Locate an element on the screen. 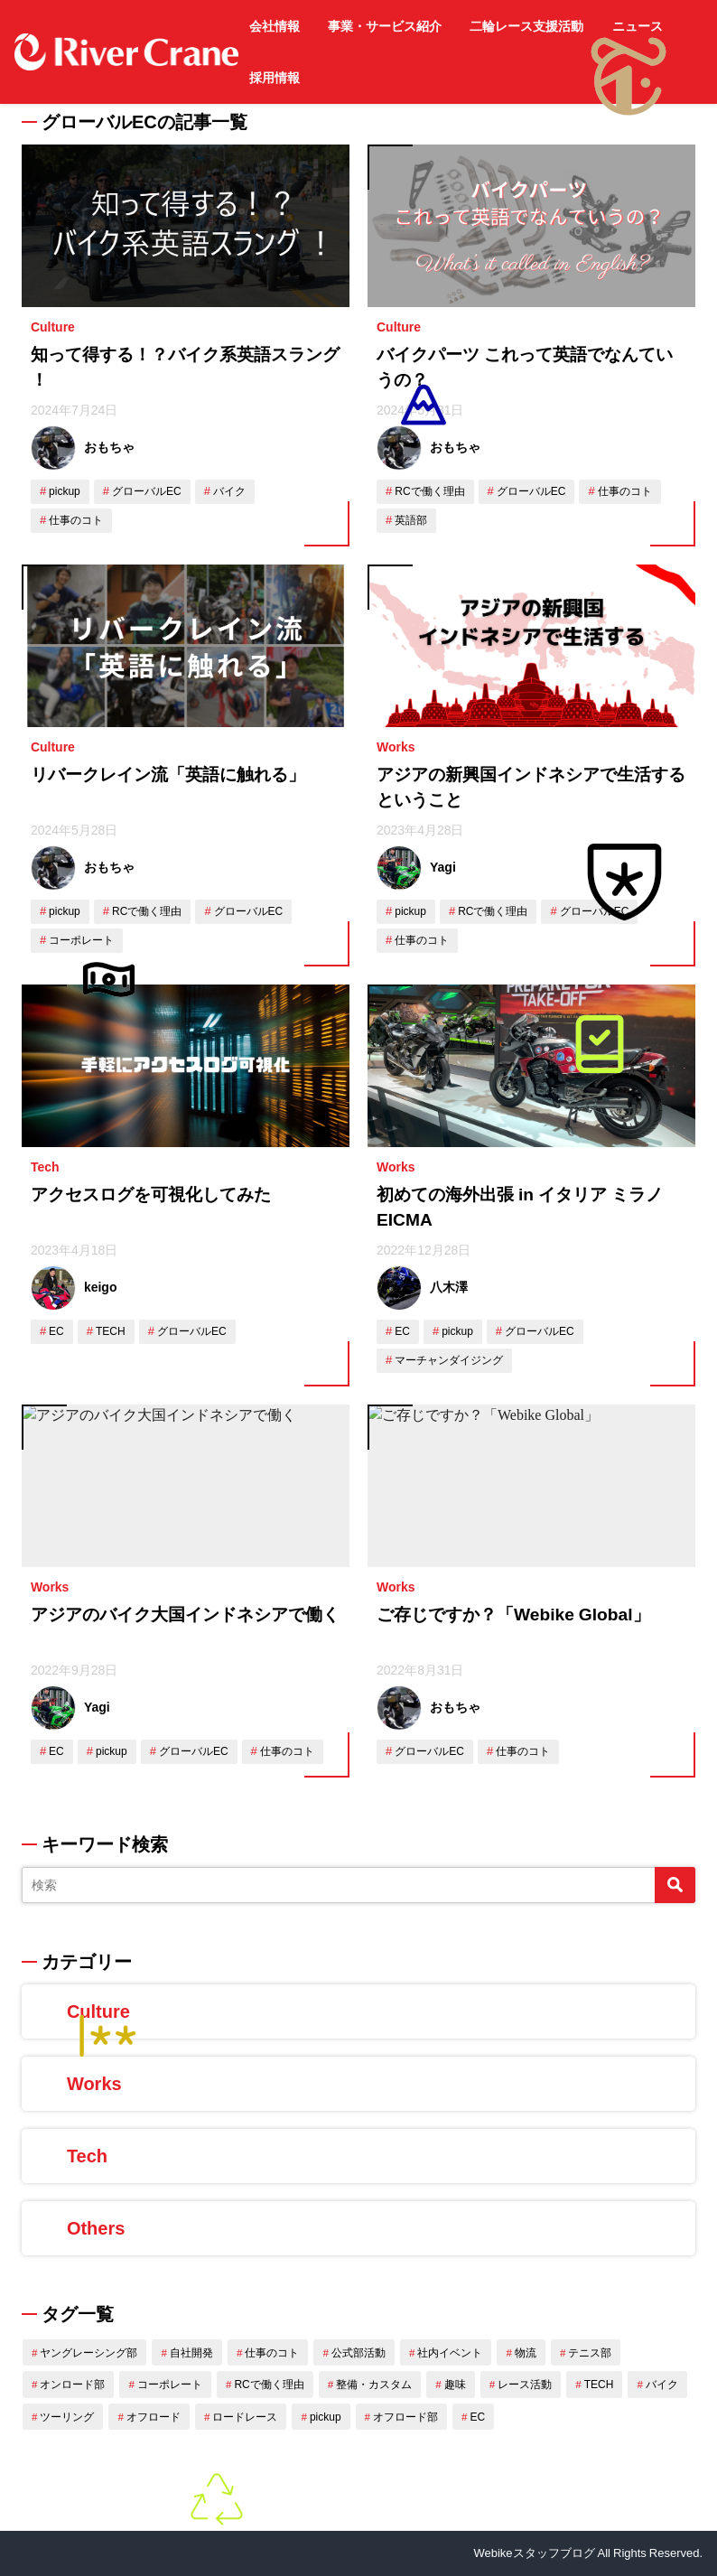 This screenshot has width=717, height=2576. view outdoor or hiking activities is located at coordinates (424, 405).